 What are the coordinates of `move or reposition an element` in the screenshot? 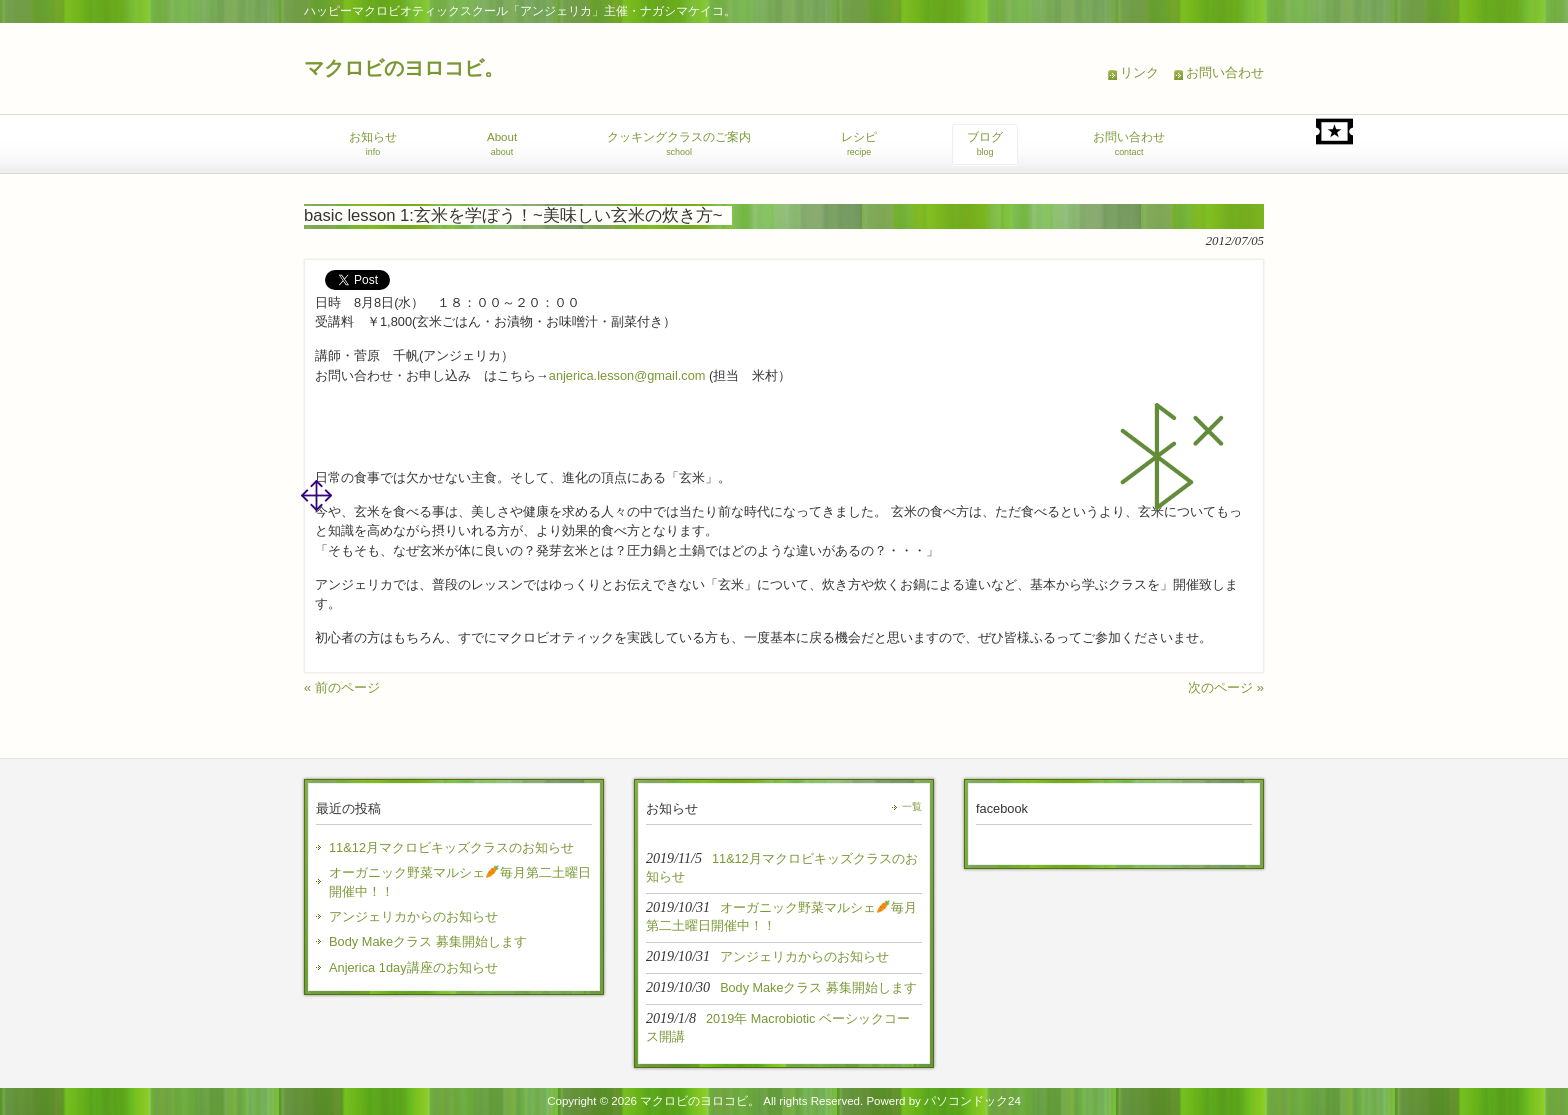 It's located at (316, 495).